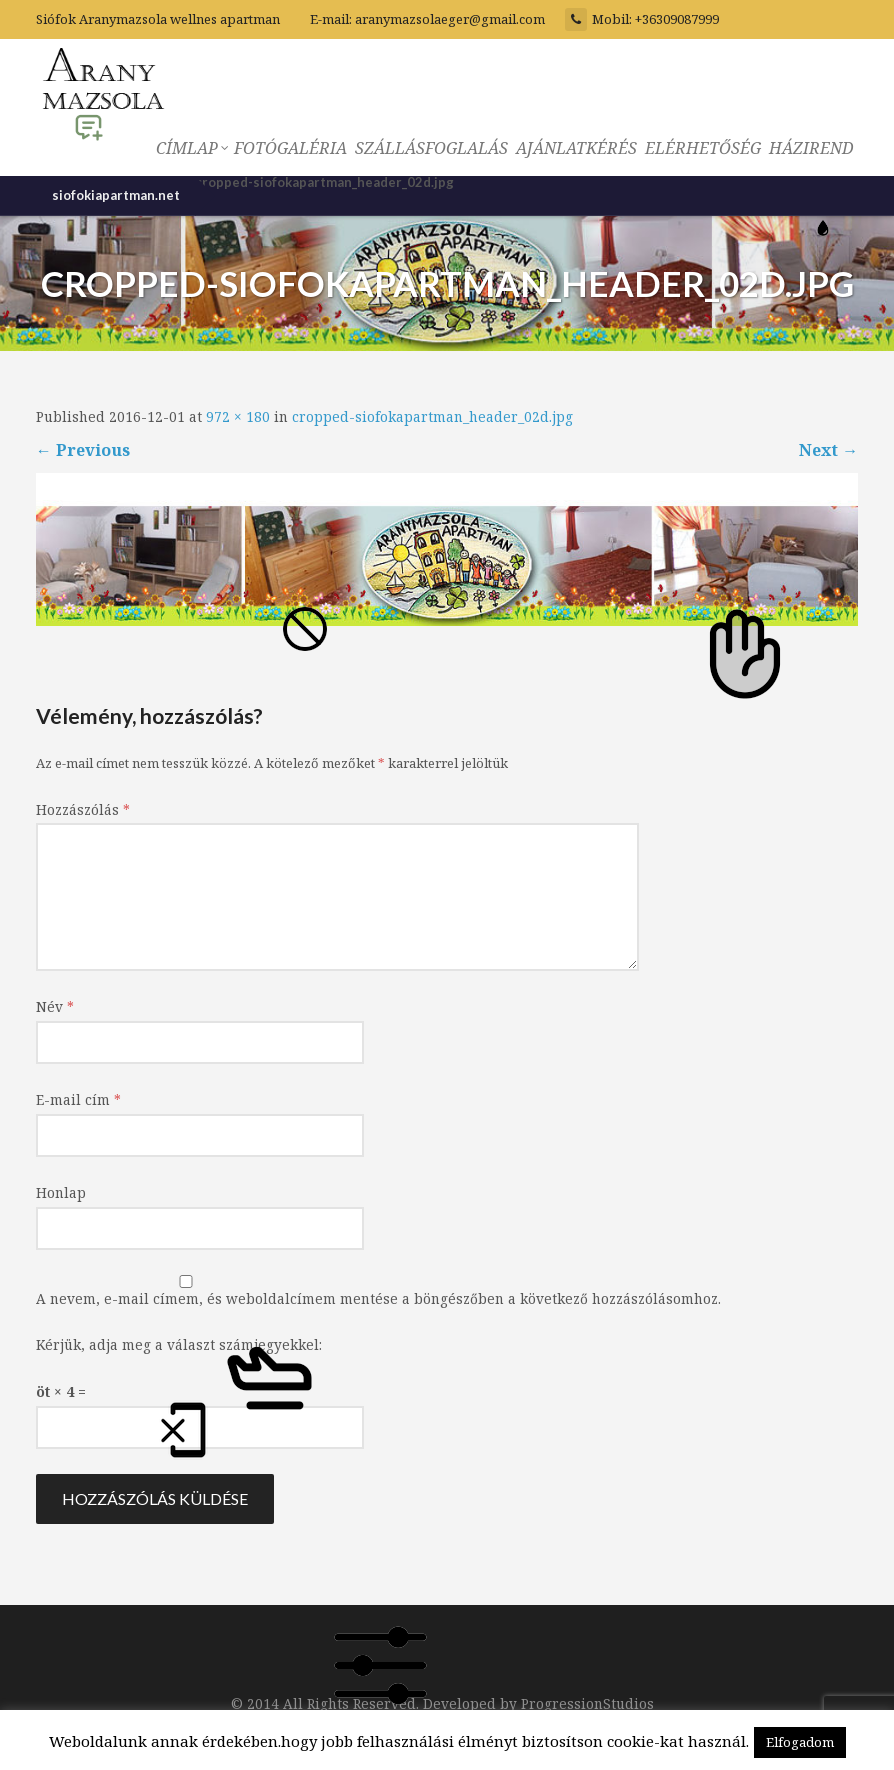 The width and height of the screenshot is (894, 1770). Describe the element at coordinates (269, 1375) in the screenshot. I see `view flight status or tracking` at that location.